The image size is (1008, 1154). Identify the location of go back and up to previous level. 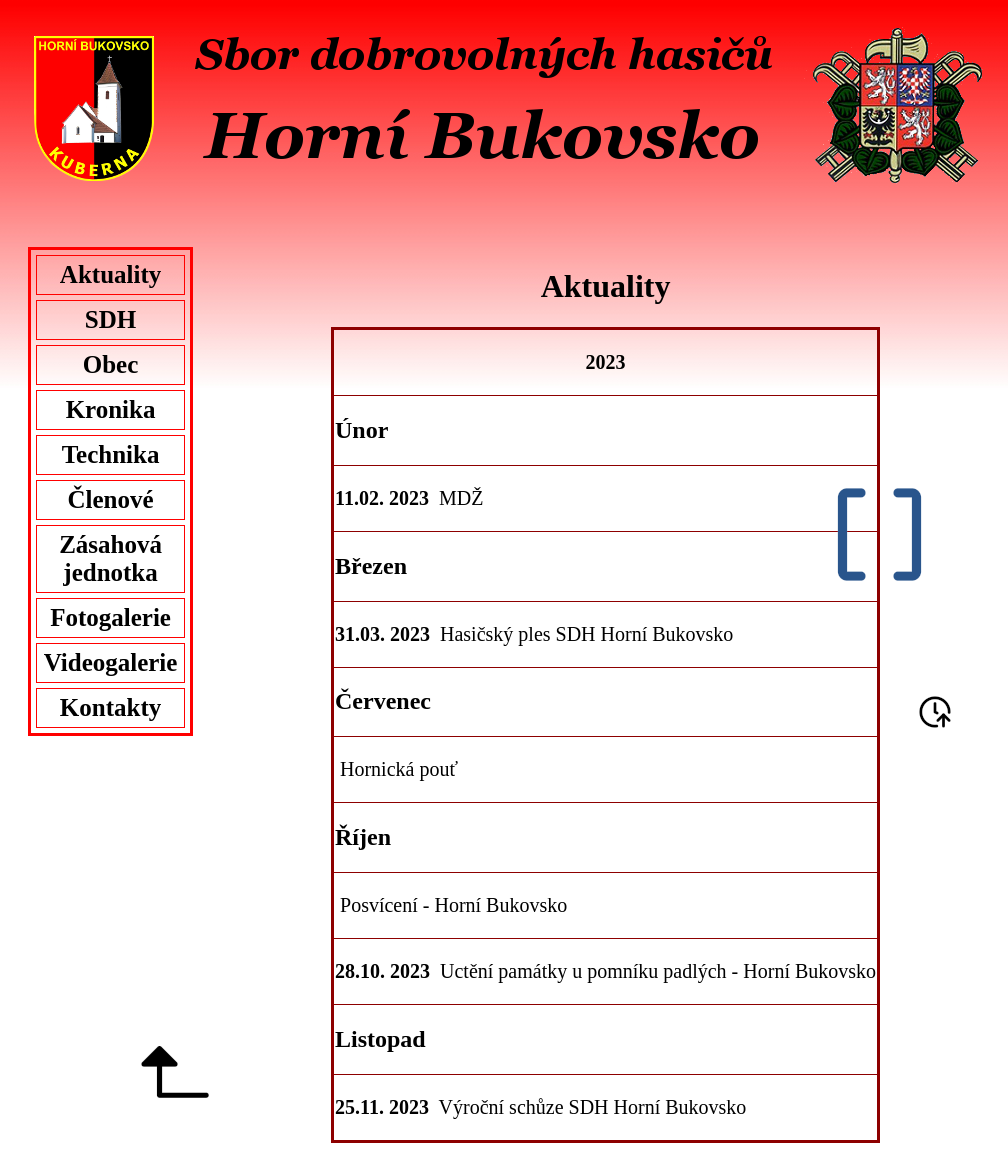
(172, 1074).